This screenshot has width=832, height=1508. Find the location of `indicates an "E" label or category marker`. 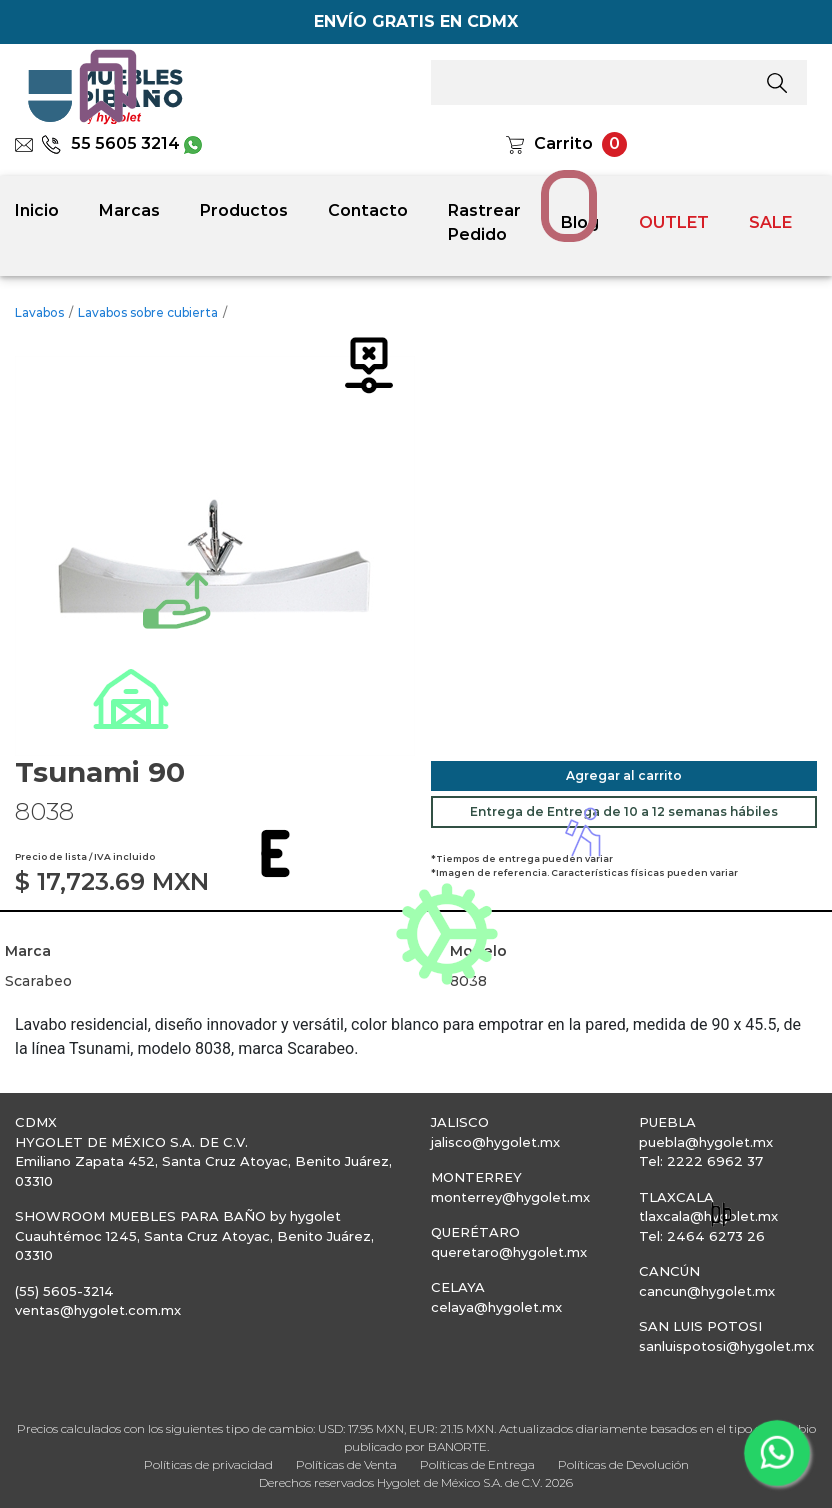

indicates an "E" label or category marker is located at coordinates (275, 853).